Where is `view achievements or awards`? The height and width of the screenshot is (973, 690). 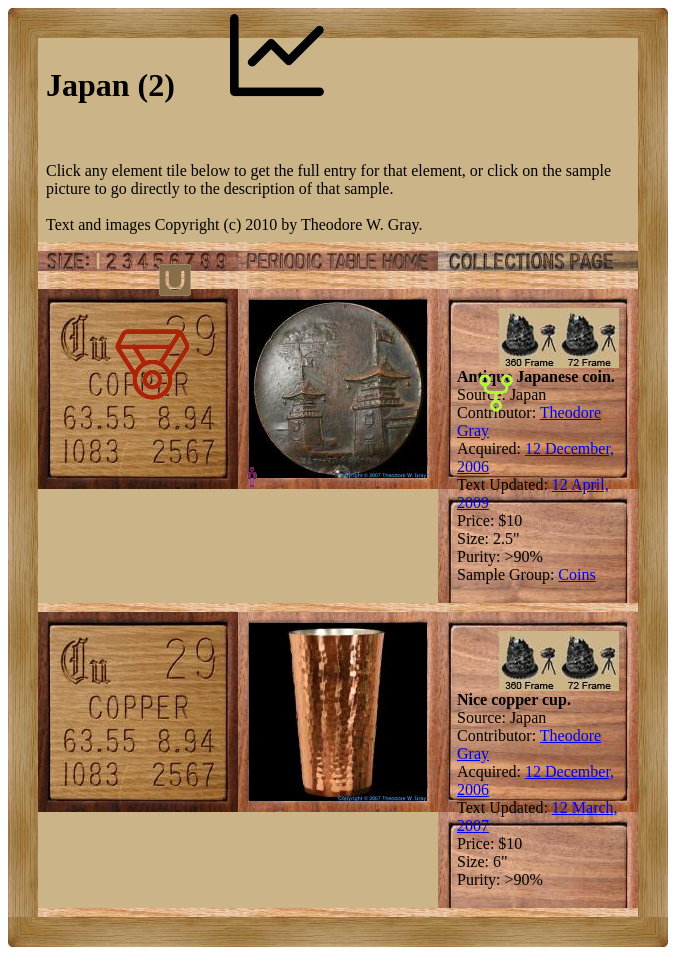
view achievements or awards is located at coordinates (152, 364).